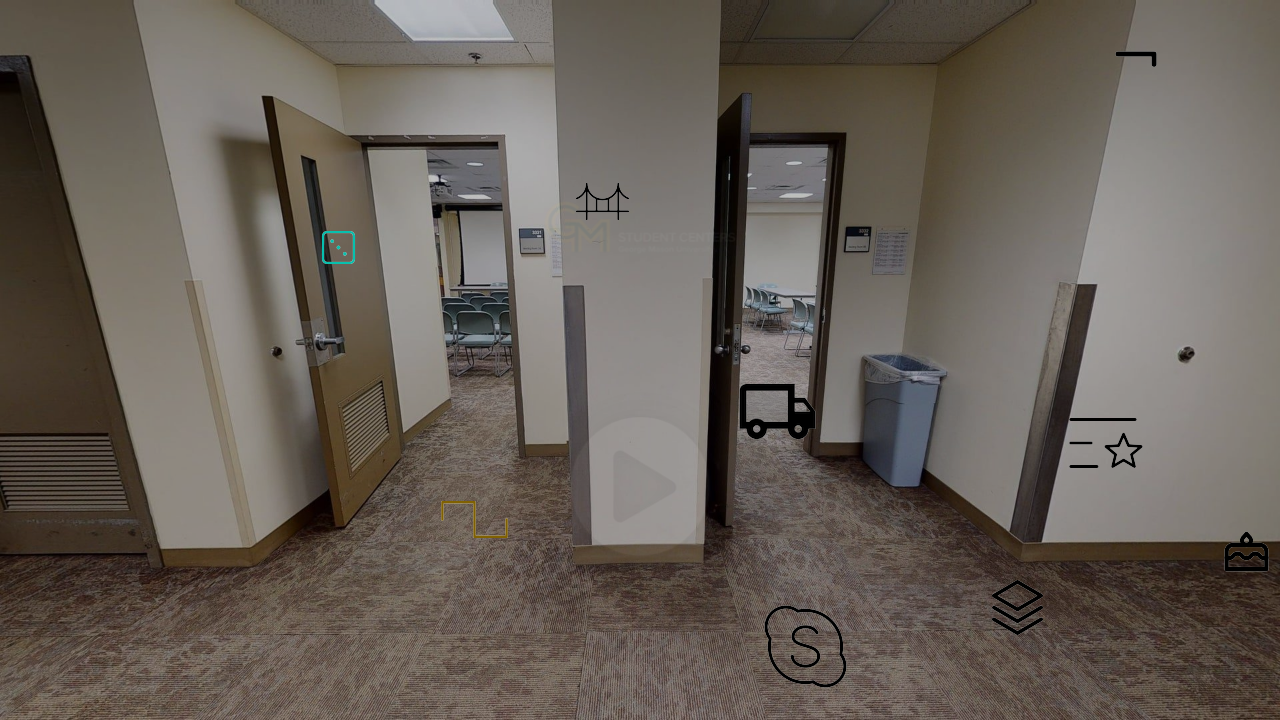 The image size is (1280, 720). What do you see at coordinates (474, 519) in the screenshot?
I see `toggle square wave audio signal` at bounding box center [474, 519].